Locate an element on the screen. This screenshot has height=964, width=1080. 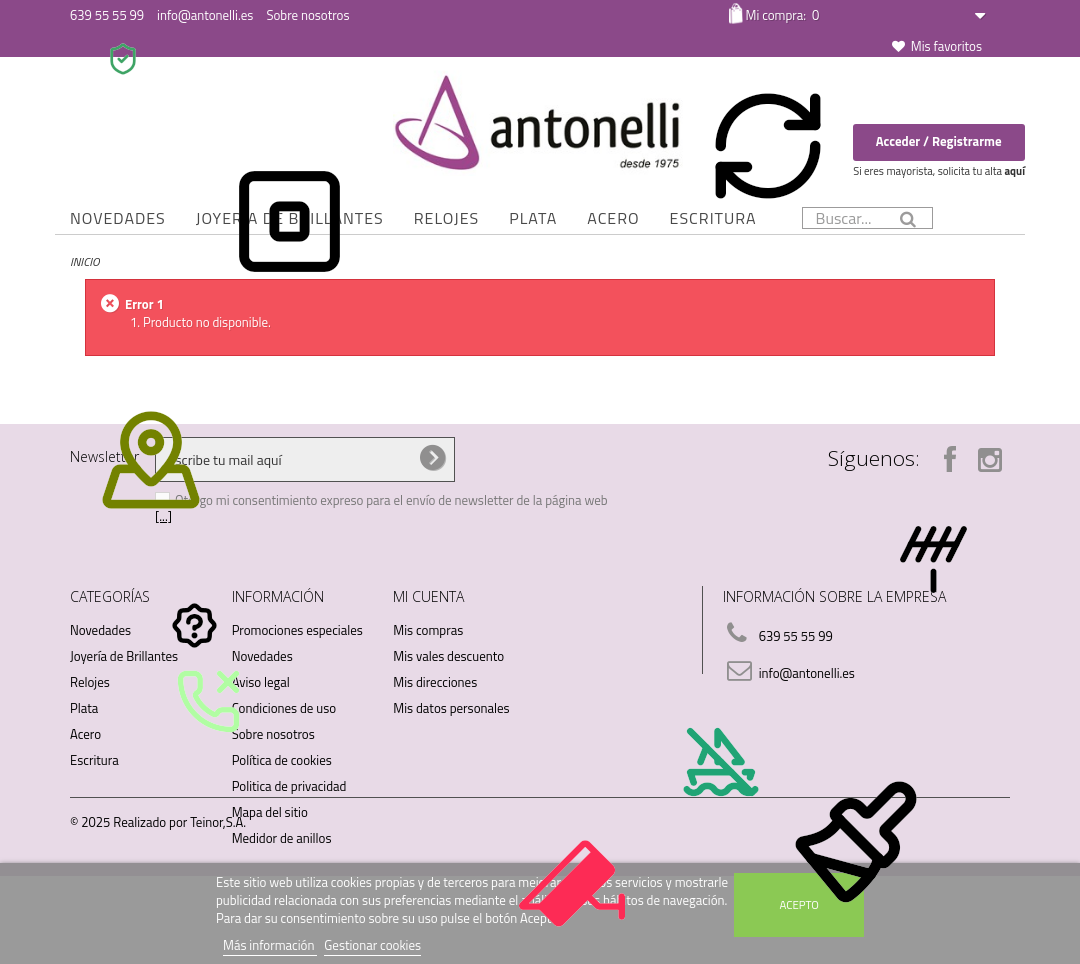
view pinned location on map is located at coordinates (151, 460).